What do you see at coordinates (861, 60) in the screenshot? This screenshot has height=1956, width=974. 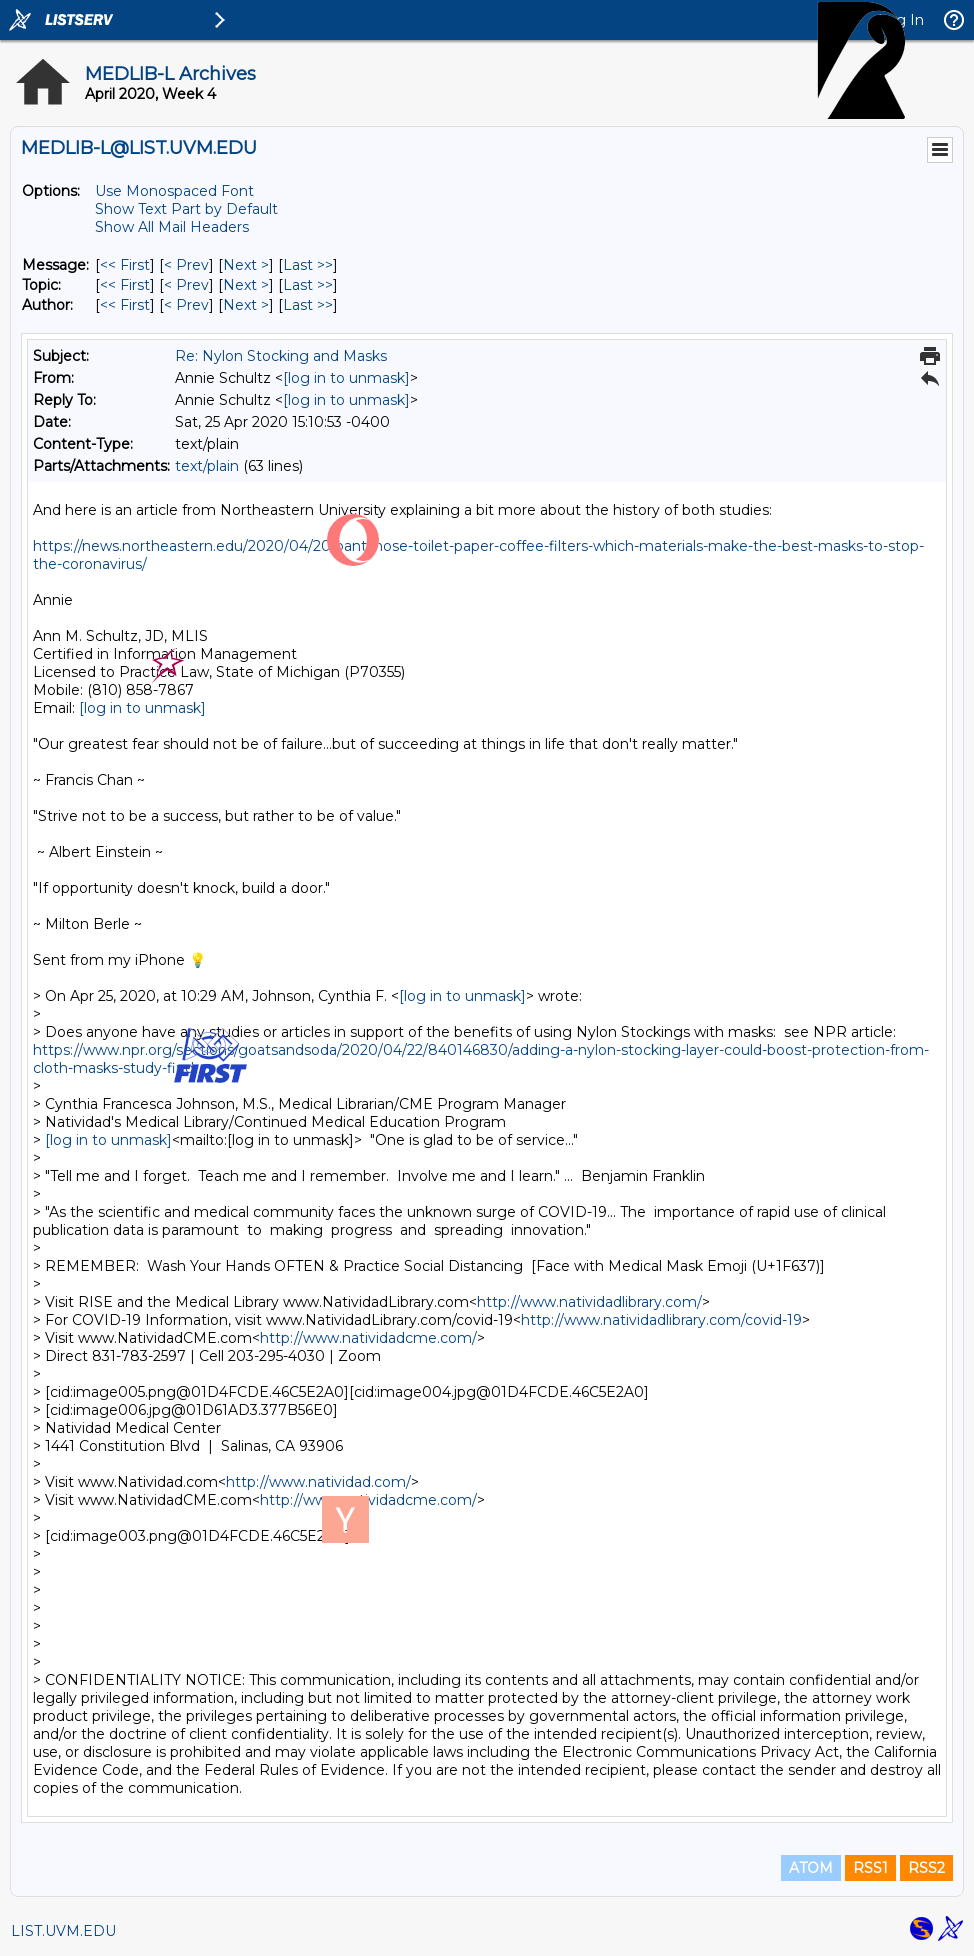 I see `Rollup.js logo` at bounding box center [861, 60].